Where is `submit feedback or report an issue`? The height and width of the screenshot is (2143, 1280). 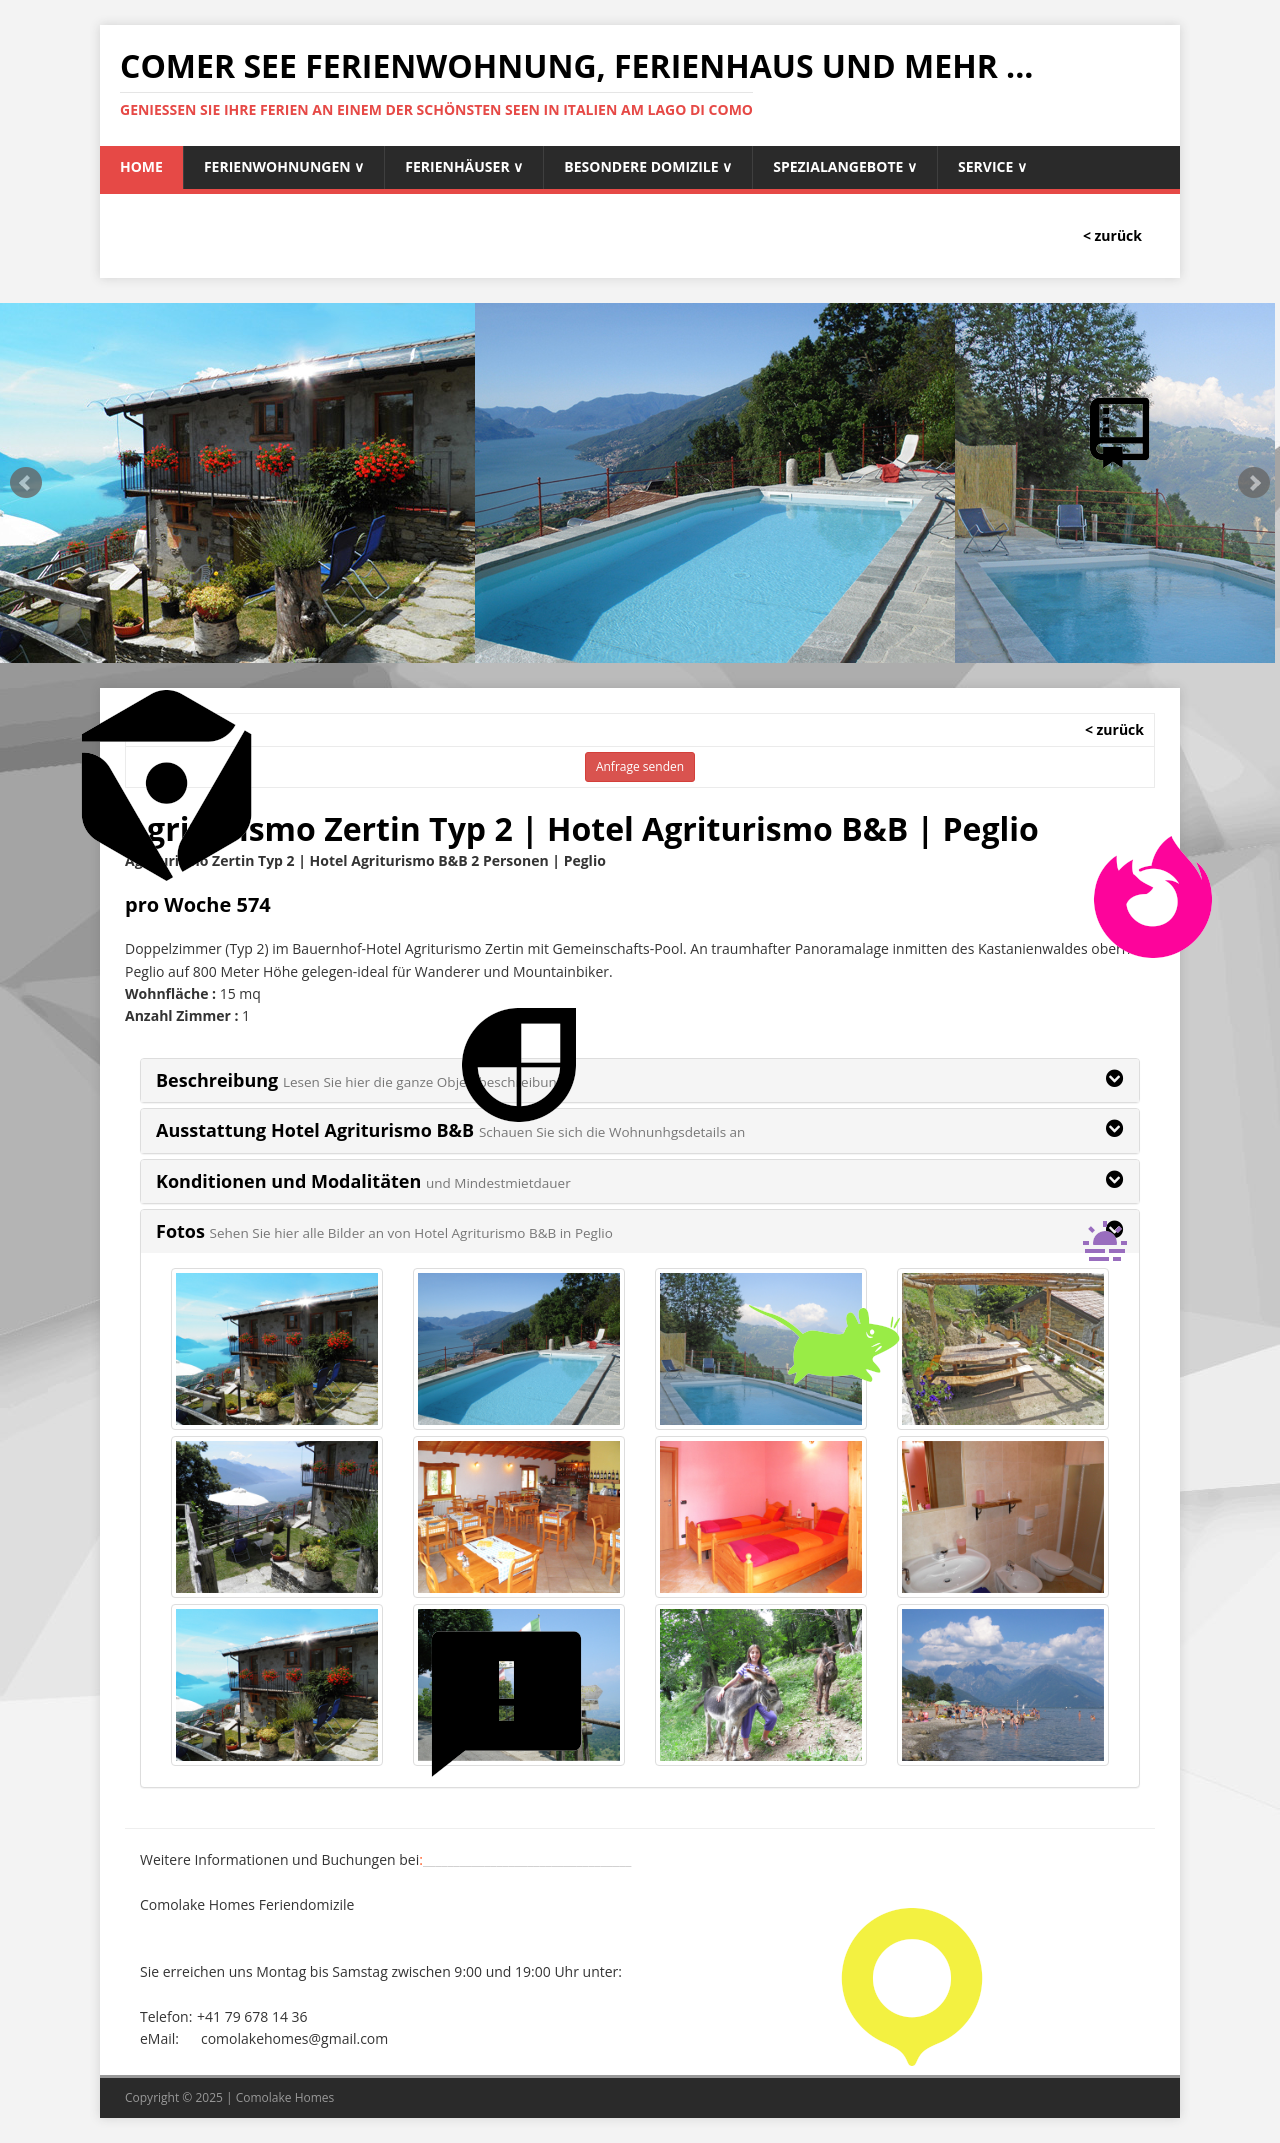
submit feedback or report an issue is located at coordinates (506, 1698).